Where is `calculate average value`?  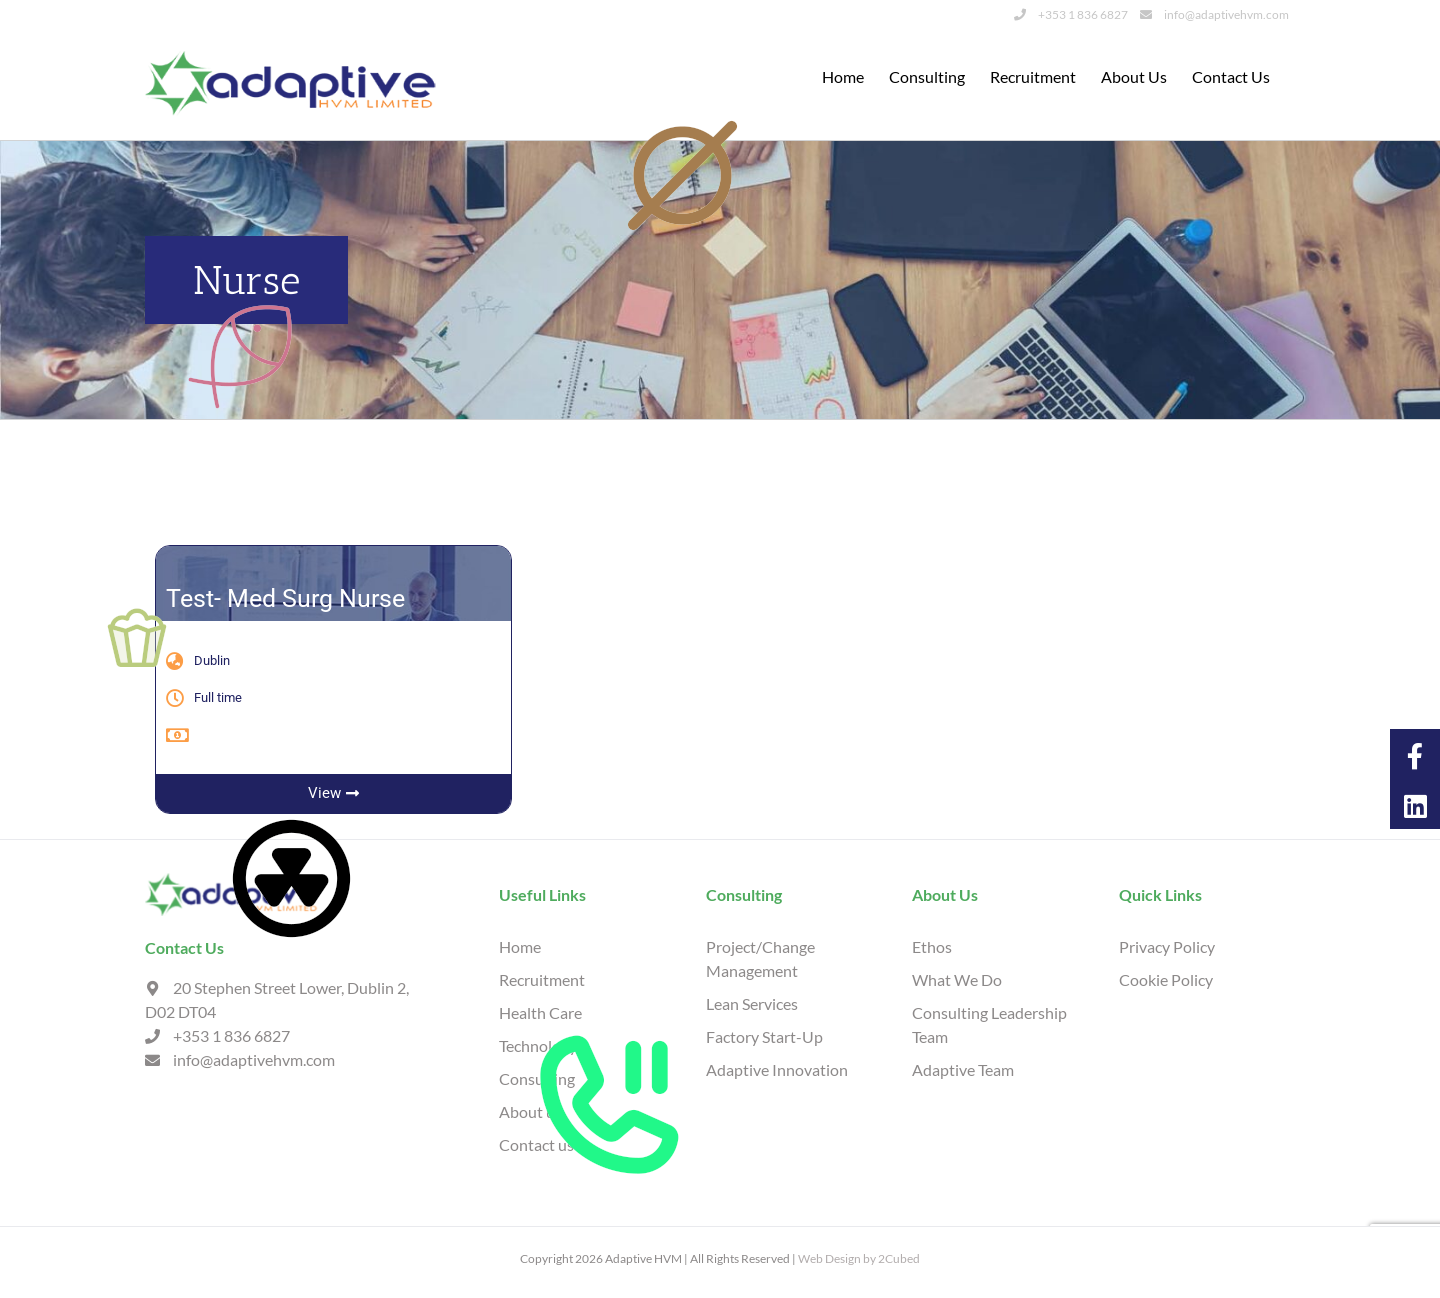
calculate average value is located at coordinates (682, 175).